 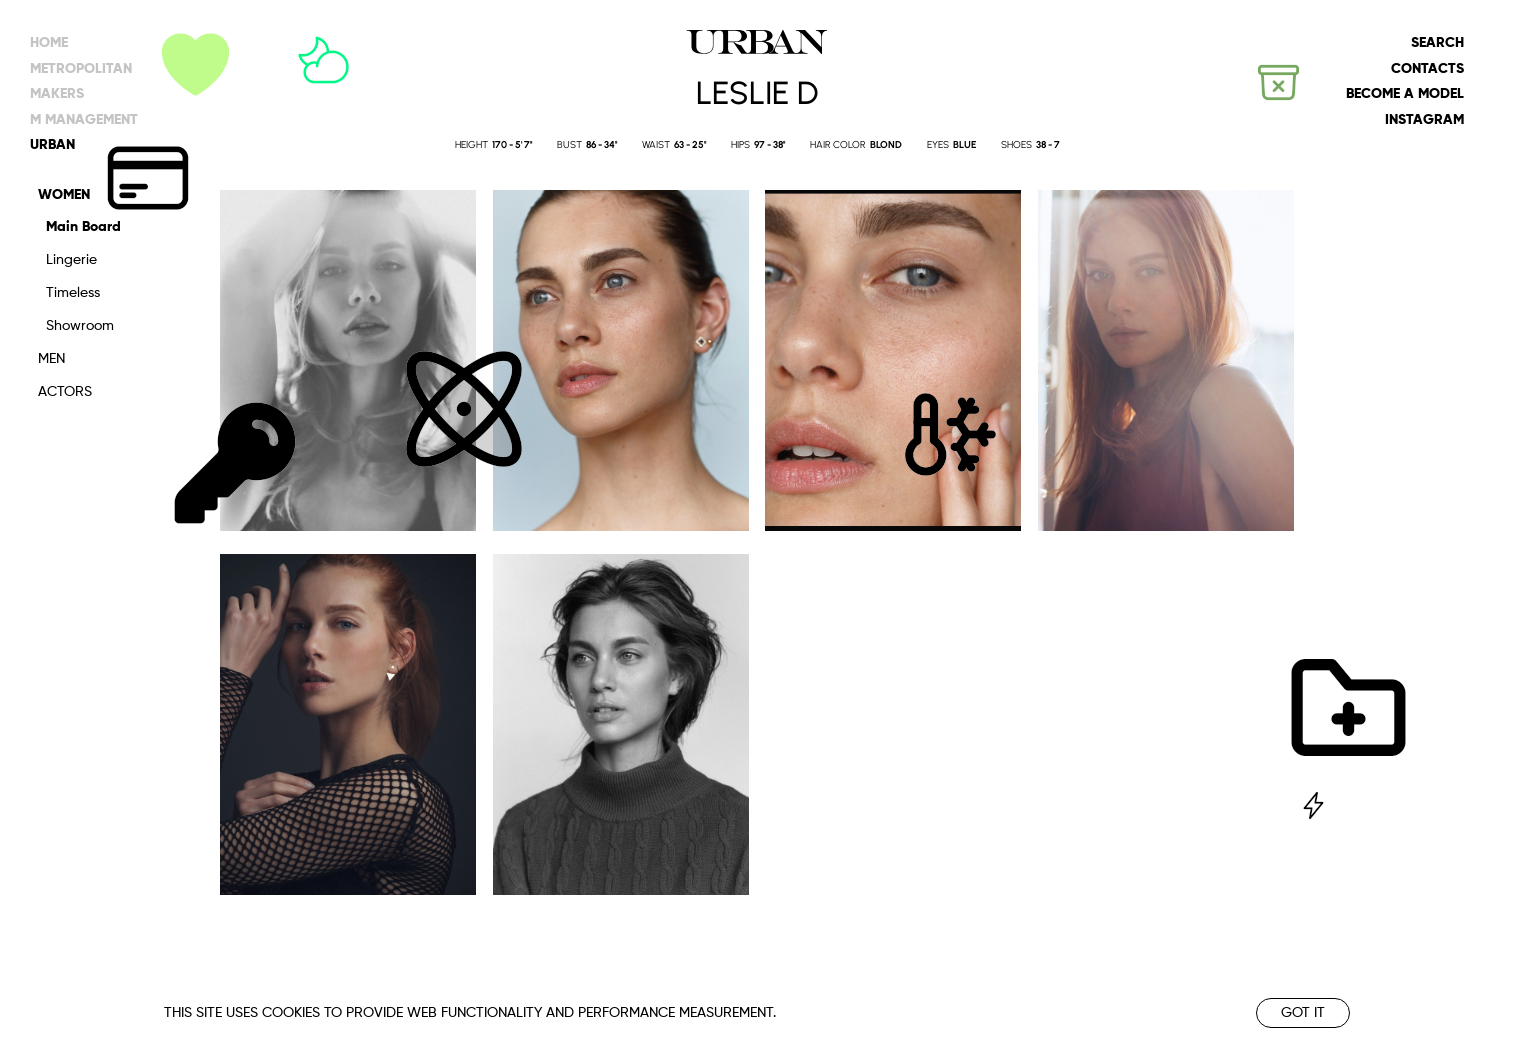 What do you see at coordinates (195, 64) in the screenshot?
I see `add to favorites` at bounding box center [195, 64].